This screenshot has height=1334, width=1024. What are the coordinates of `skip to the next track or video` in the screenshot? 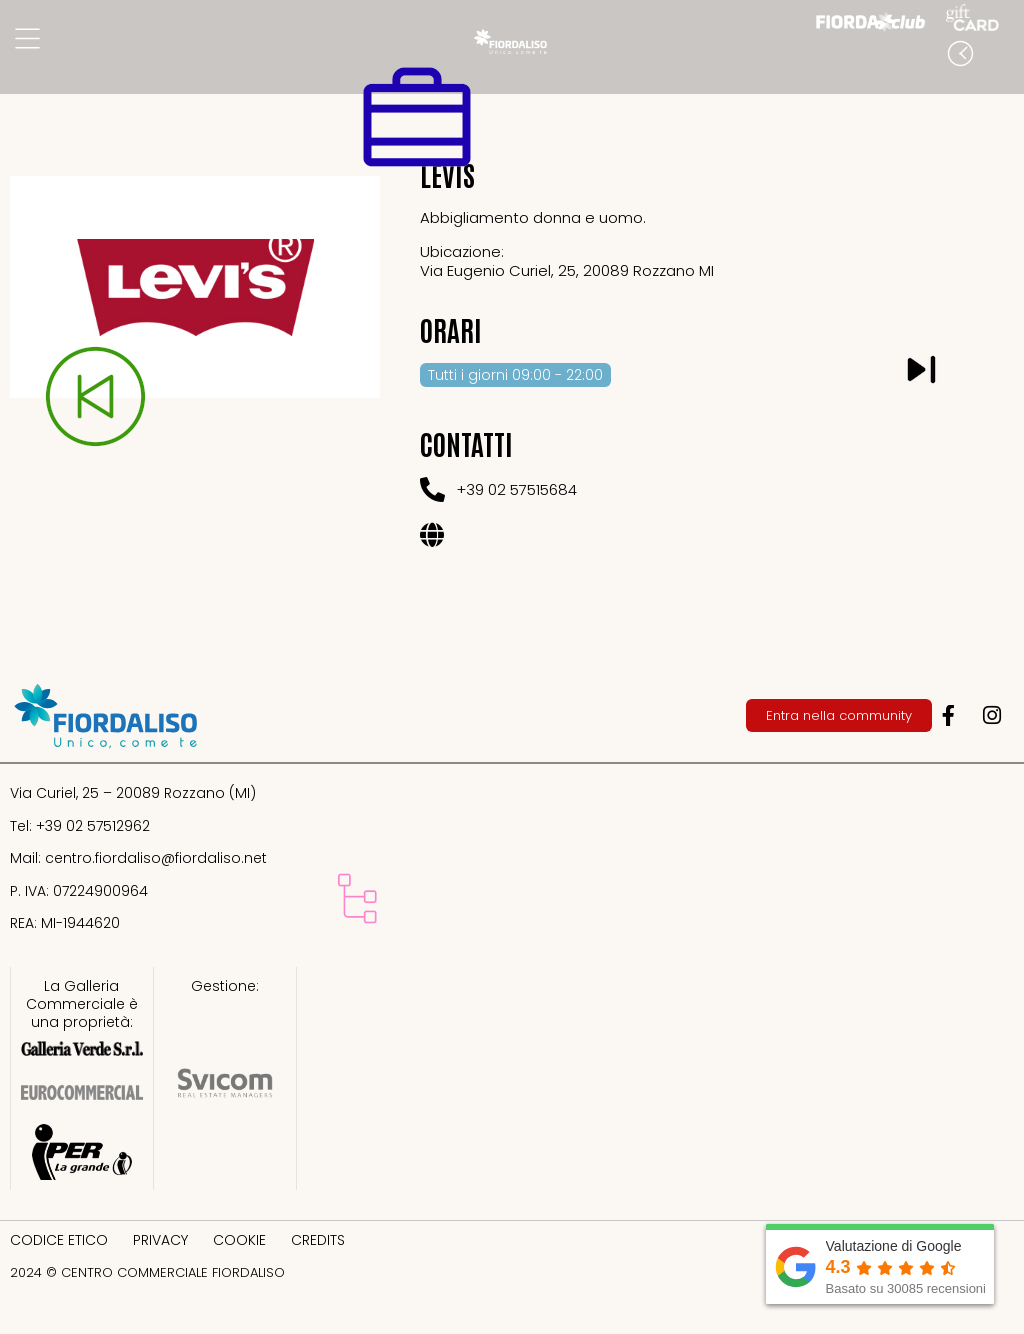 It's located at (921, 369).